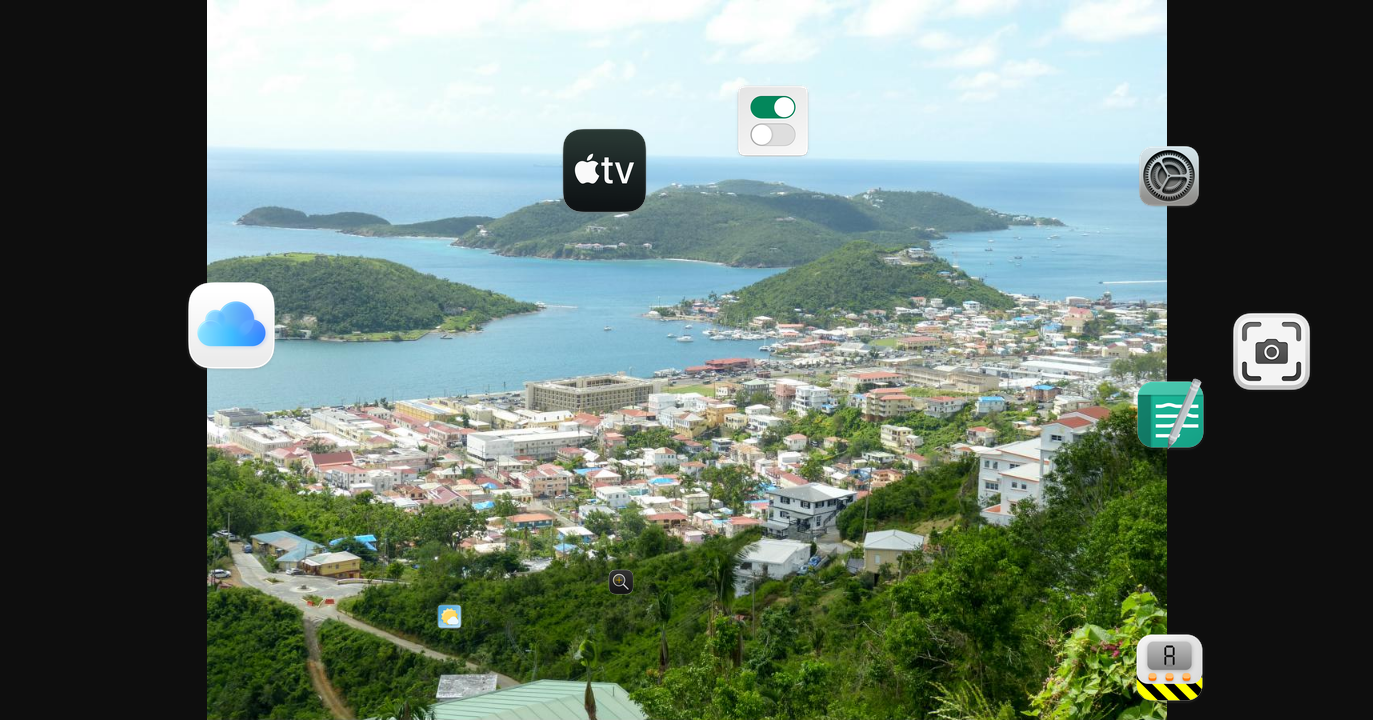 The width and height of the screenshot is (1373, 720). Describe the element at coordinates (604, 170) in the screenshot. I see `open the Apple TV app` at that location.